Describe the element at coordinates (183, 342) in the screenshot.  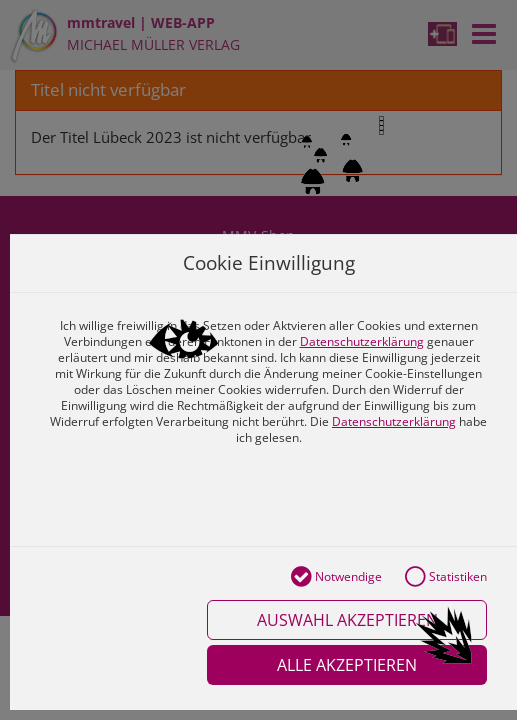
I see `indicates a special ability or enhanced vision power-up` at that location.